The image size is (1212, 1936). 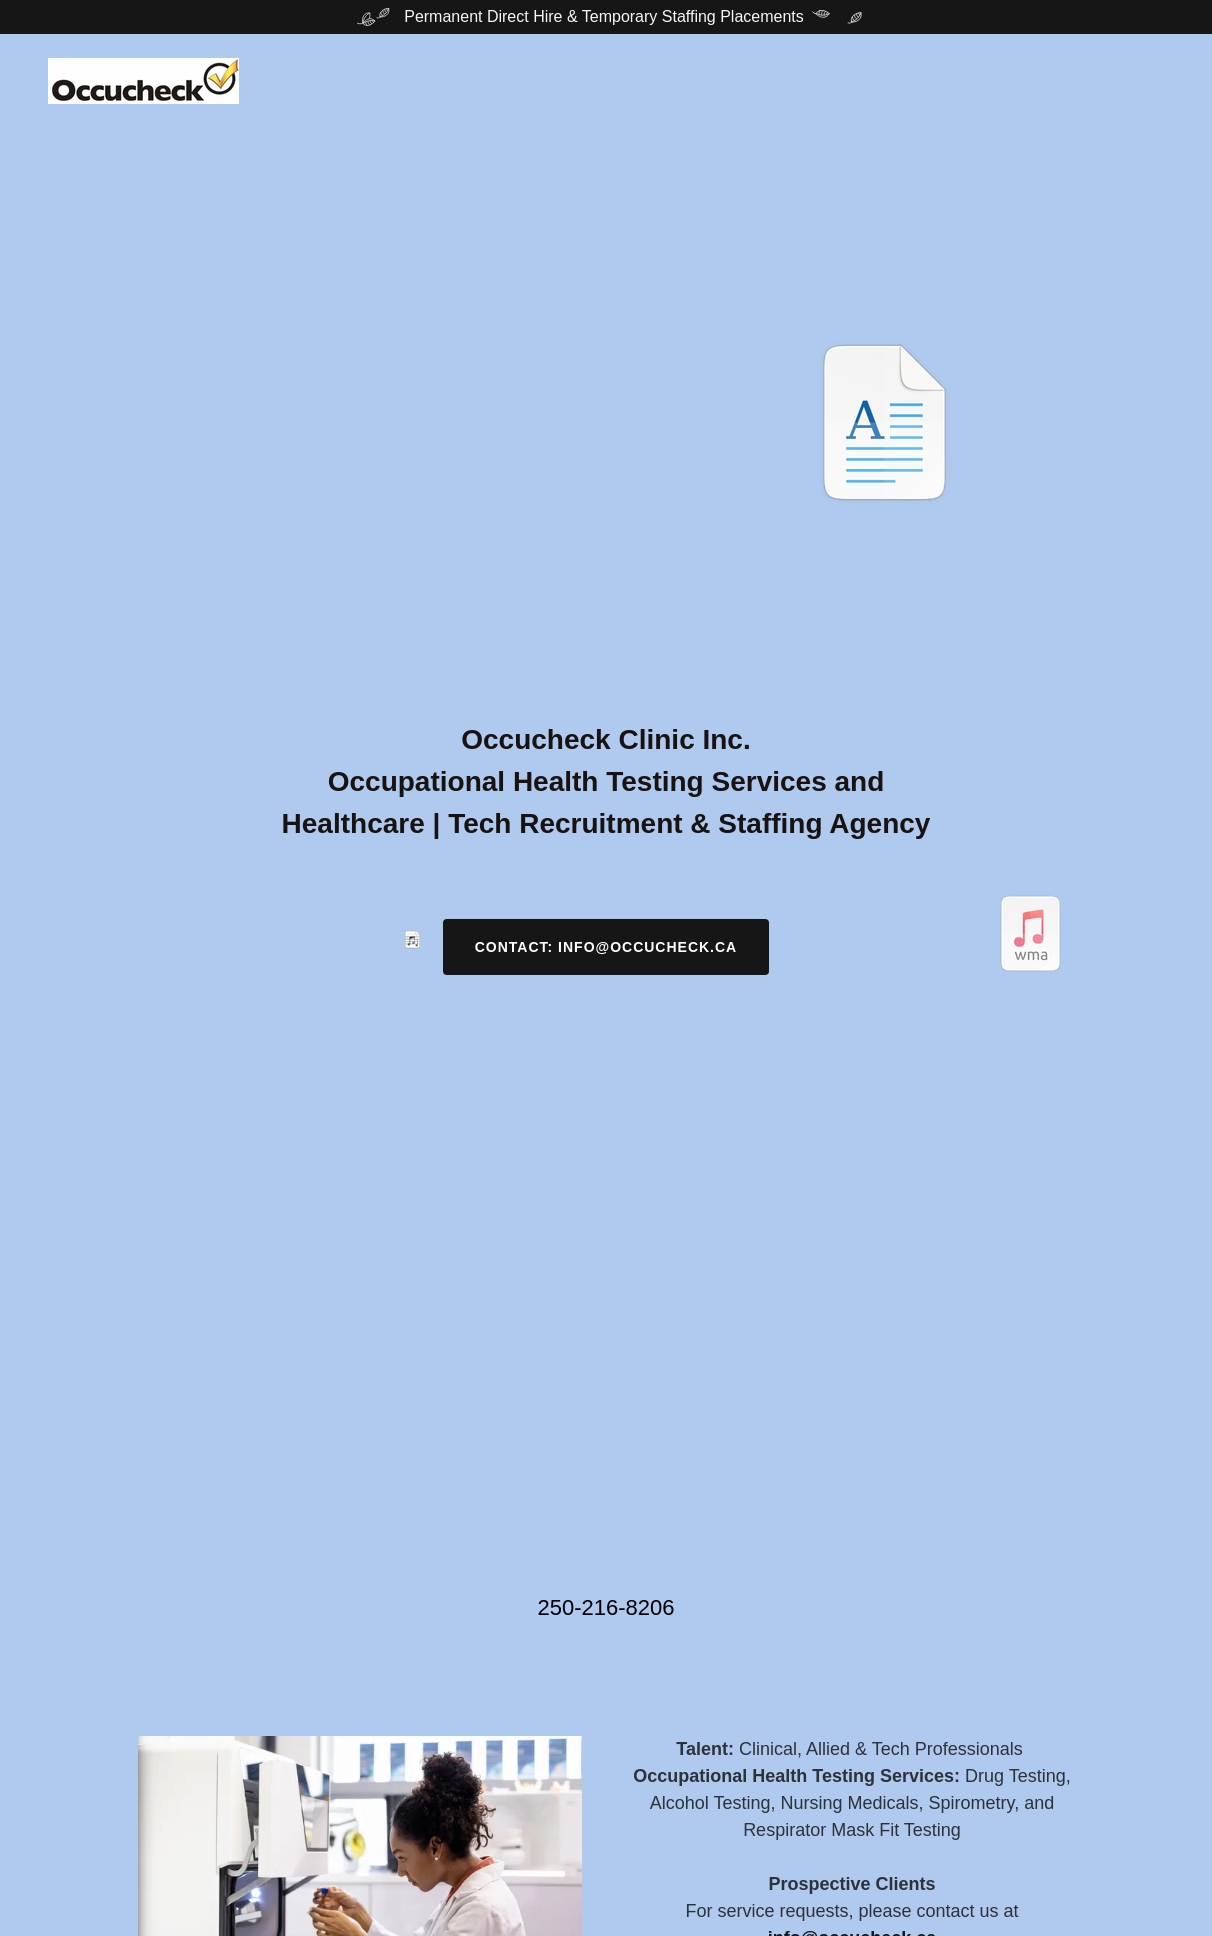 I want to click on iMelody ringtone file, so click(x=412, y=939).